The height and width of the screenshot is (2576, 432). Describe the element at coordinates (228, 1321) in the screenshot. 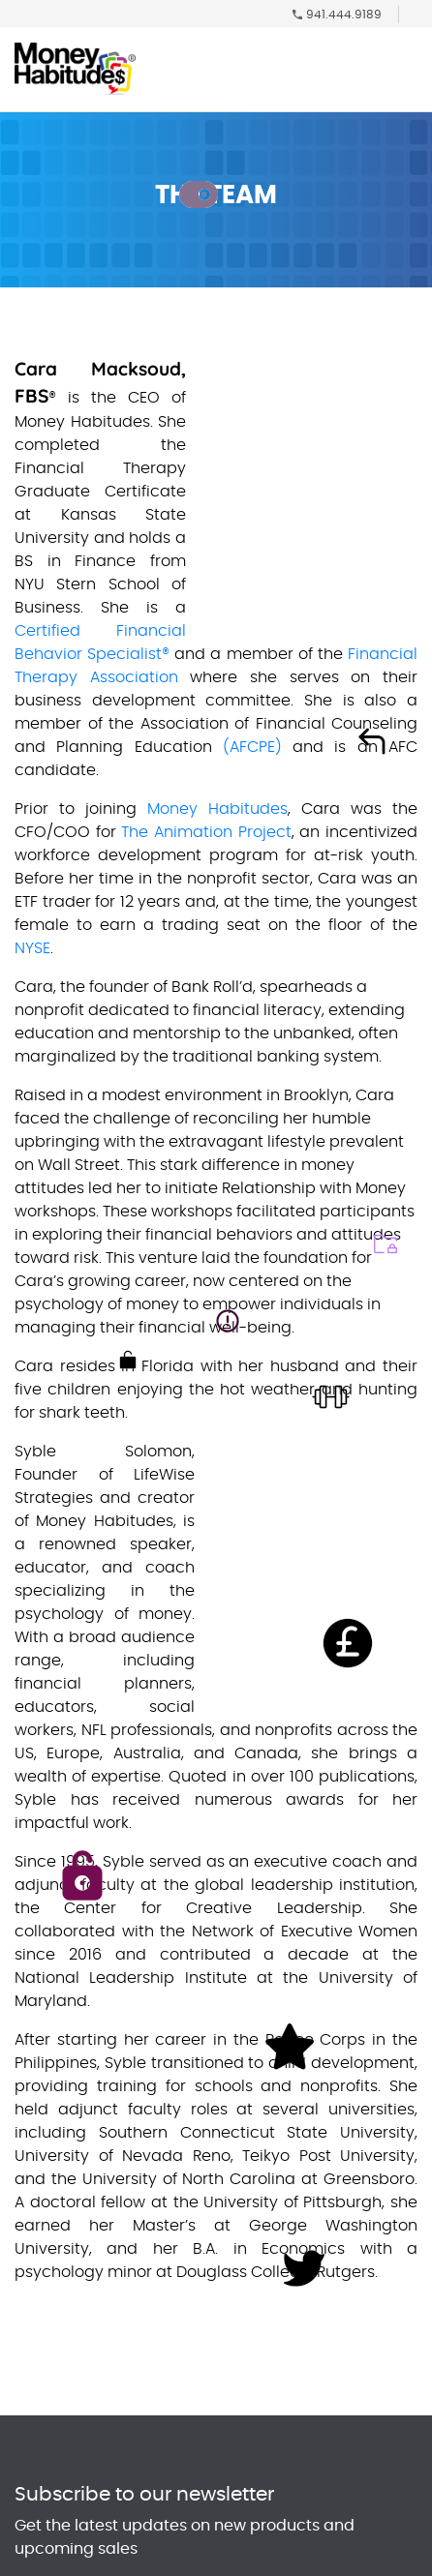

I see `indicates a warning or alert status` at that location.